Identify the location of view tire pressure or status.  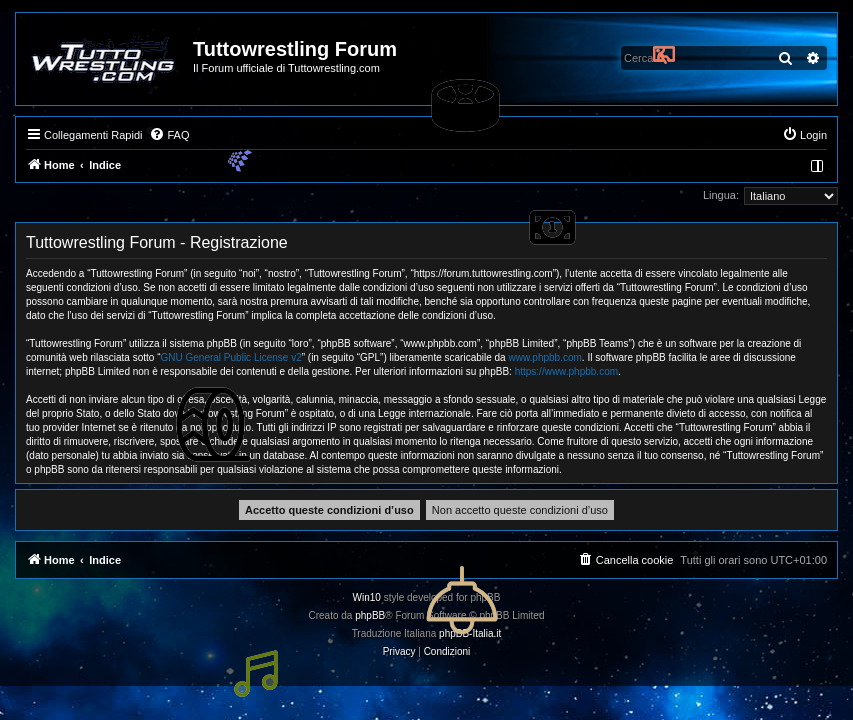
(210, 424).